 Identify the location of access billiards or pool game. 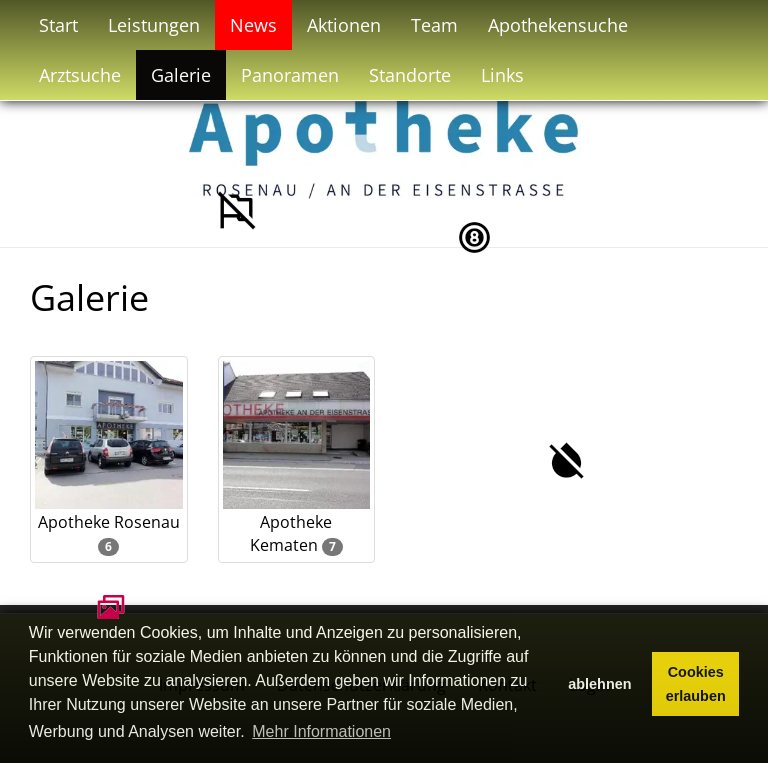
(474, 237).